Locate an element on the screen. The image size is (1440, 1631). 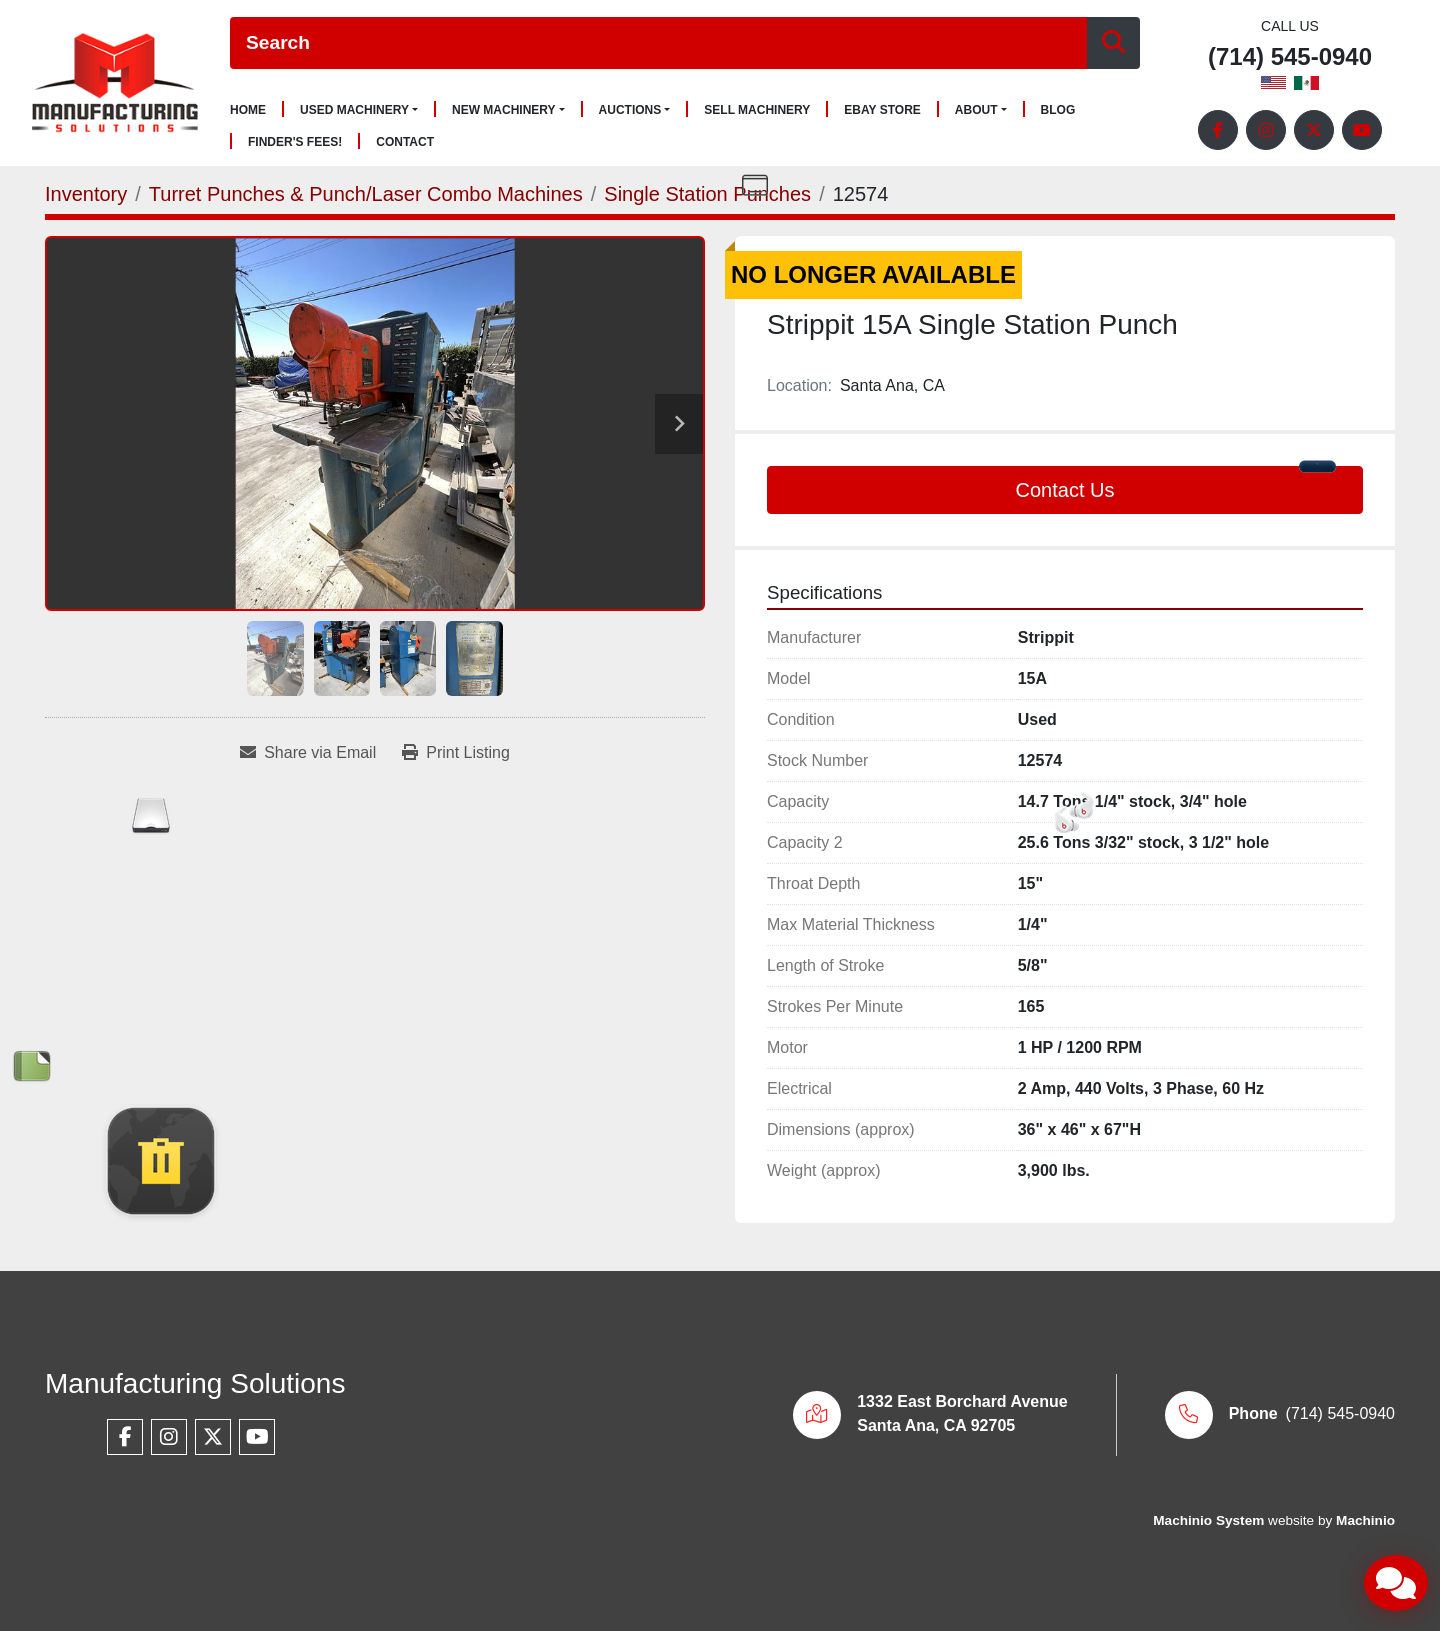
manage browser cache and temporary files is located at coordinates (161, 1163).